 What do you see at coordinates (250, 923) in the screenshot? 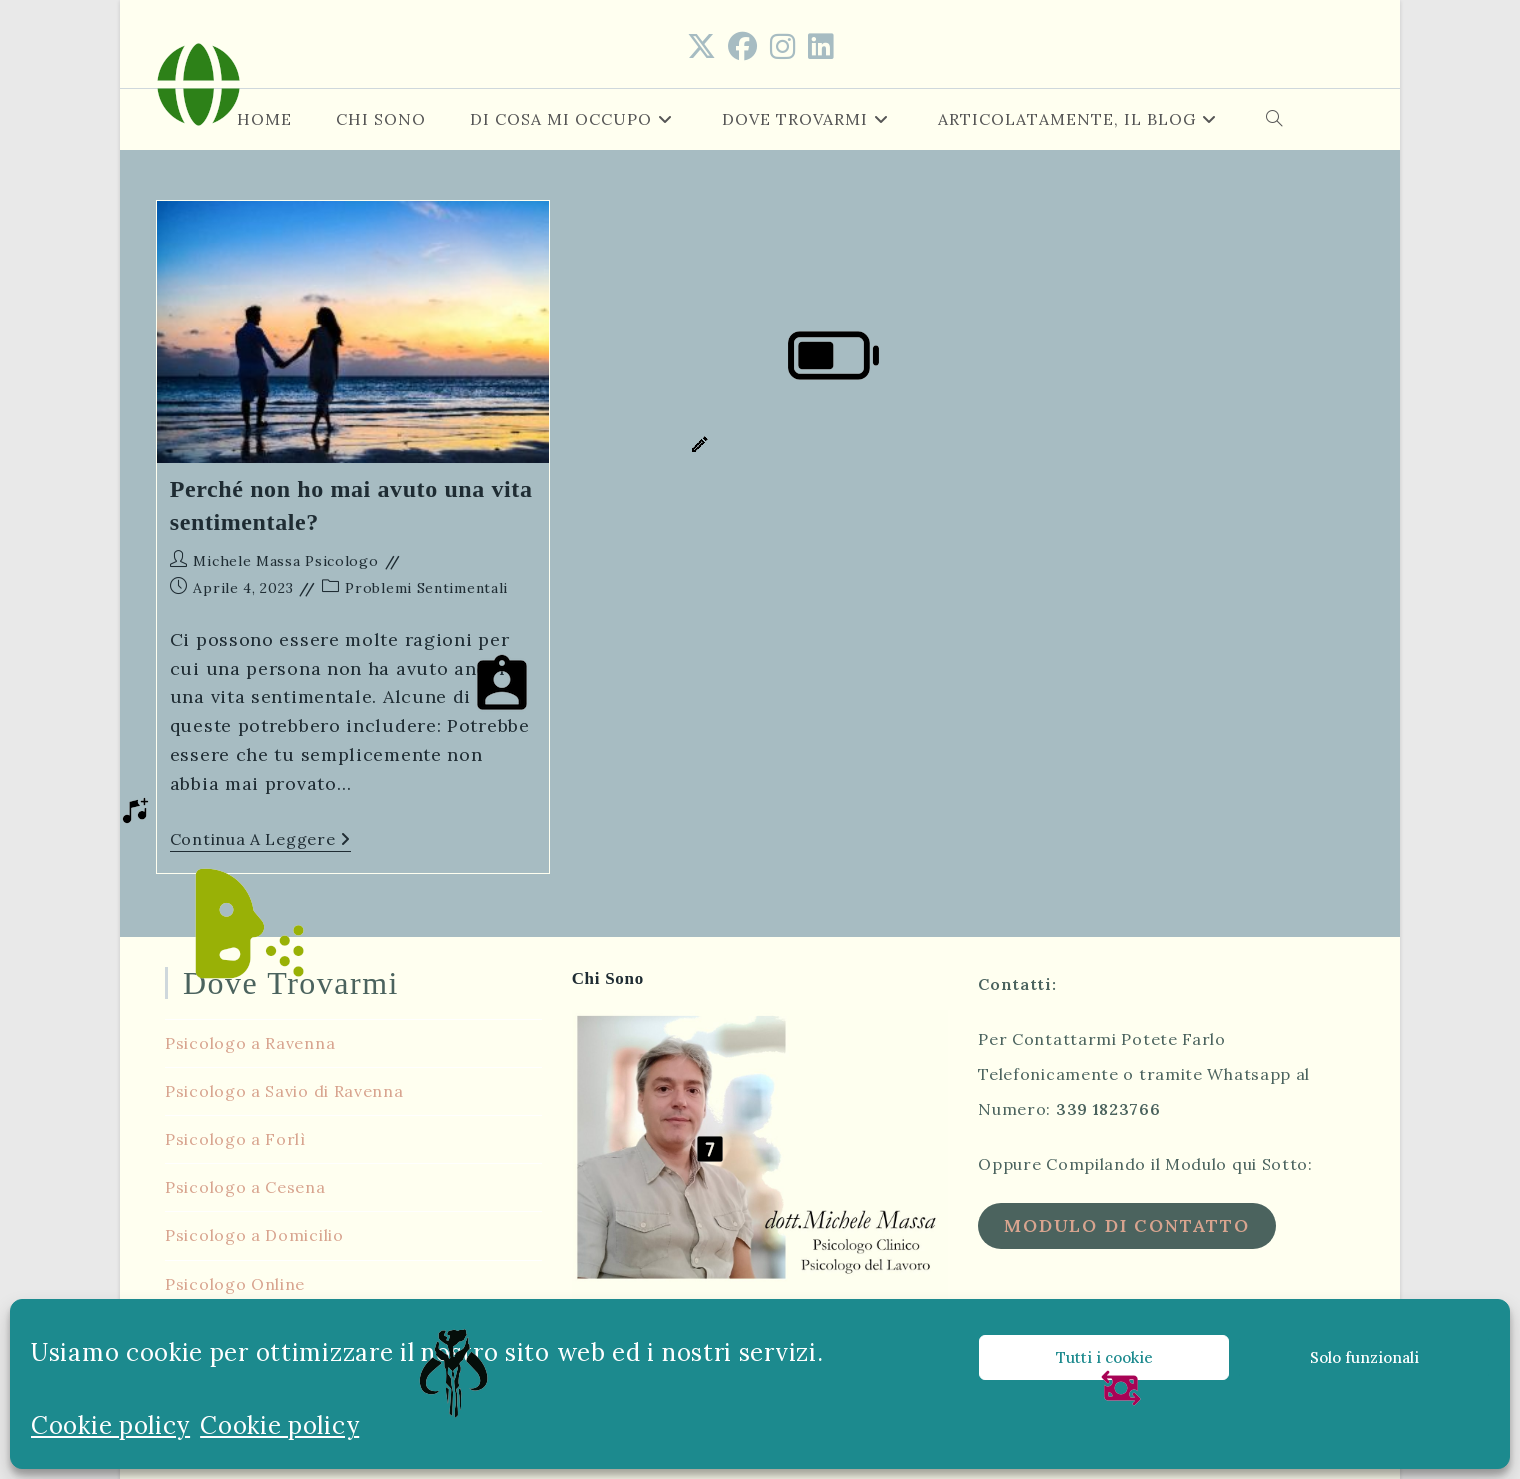
I see `report respiratory symptoms` at bounding box center [250, 923].